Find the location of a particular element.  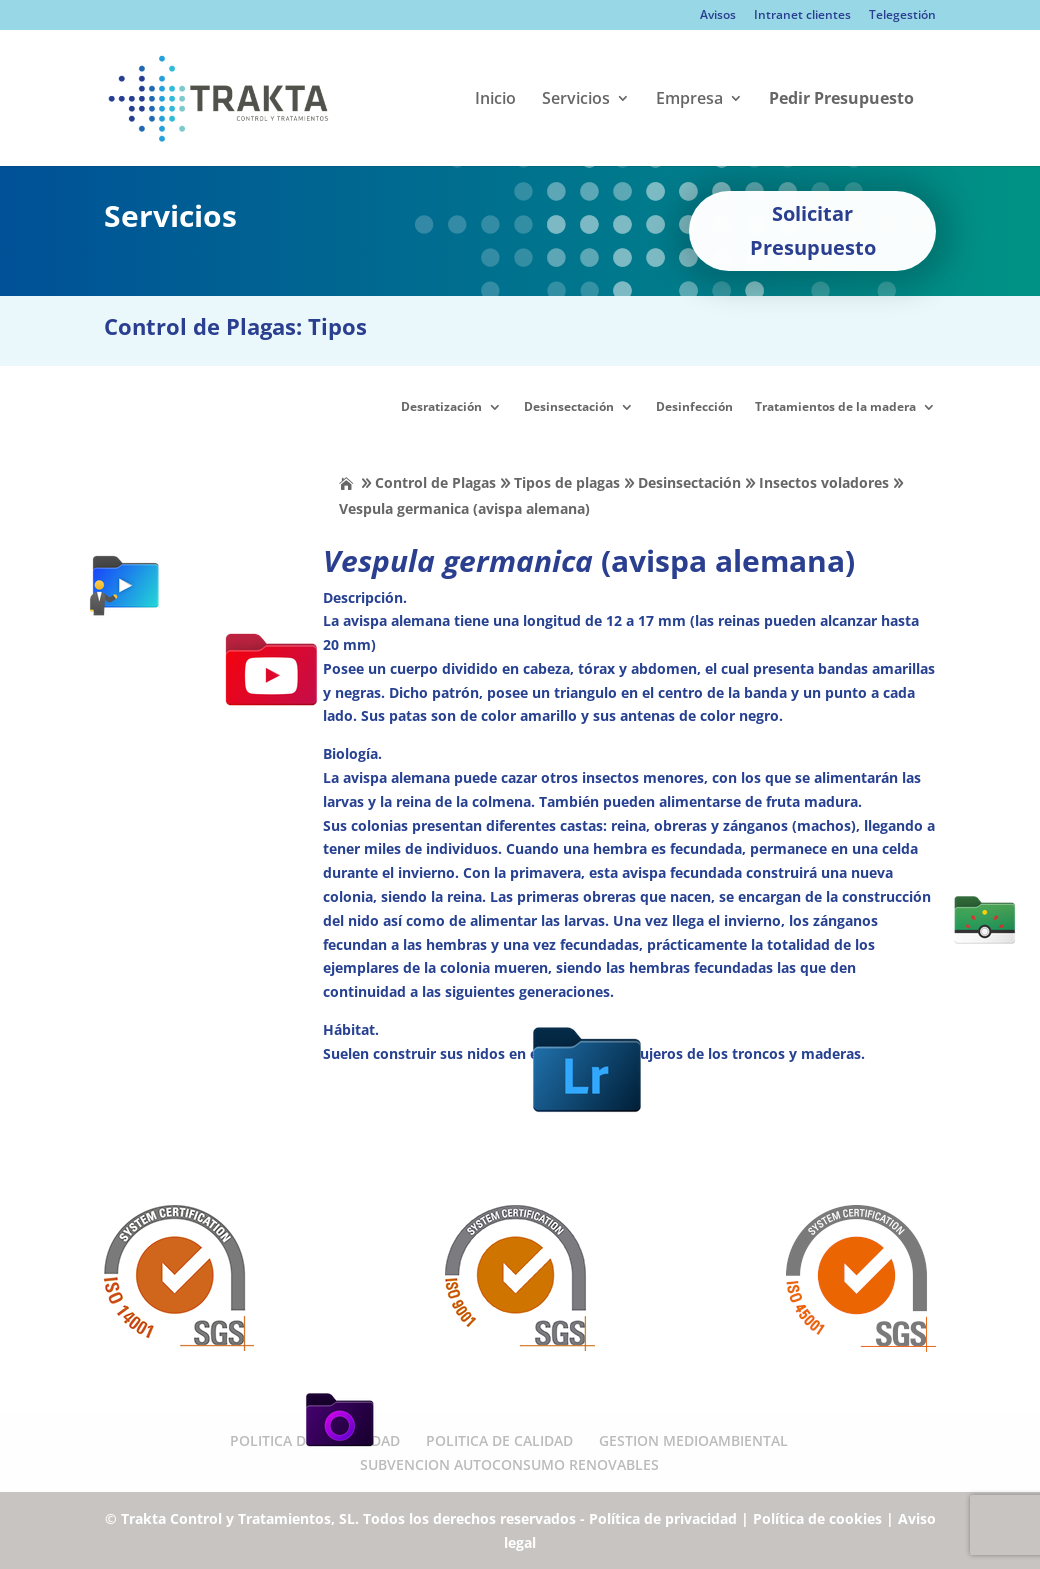

open Adobe Lightroom project folder is located at coordinates (586, 1072).